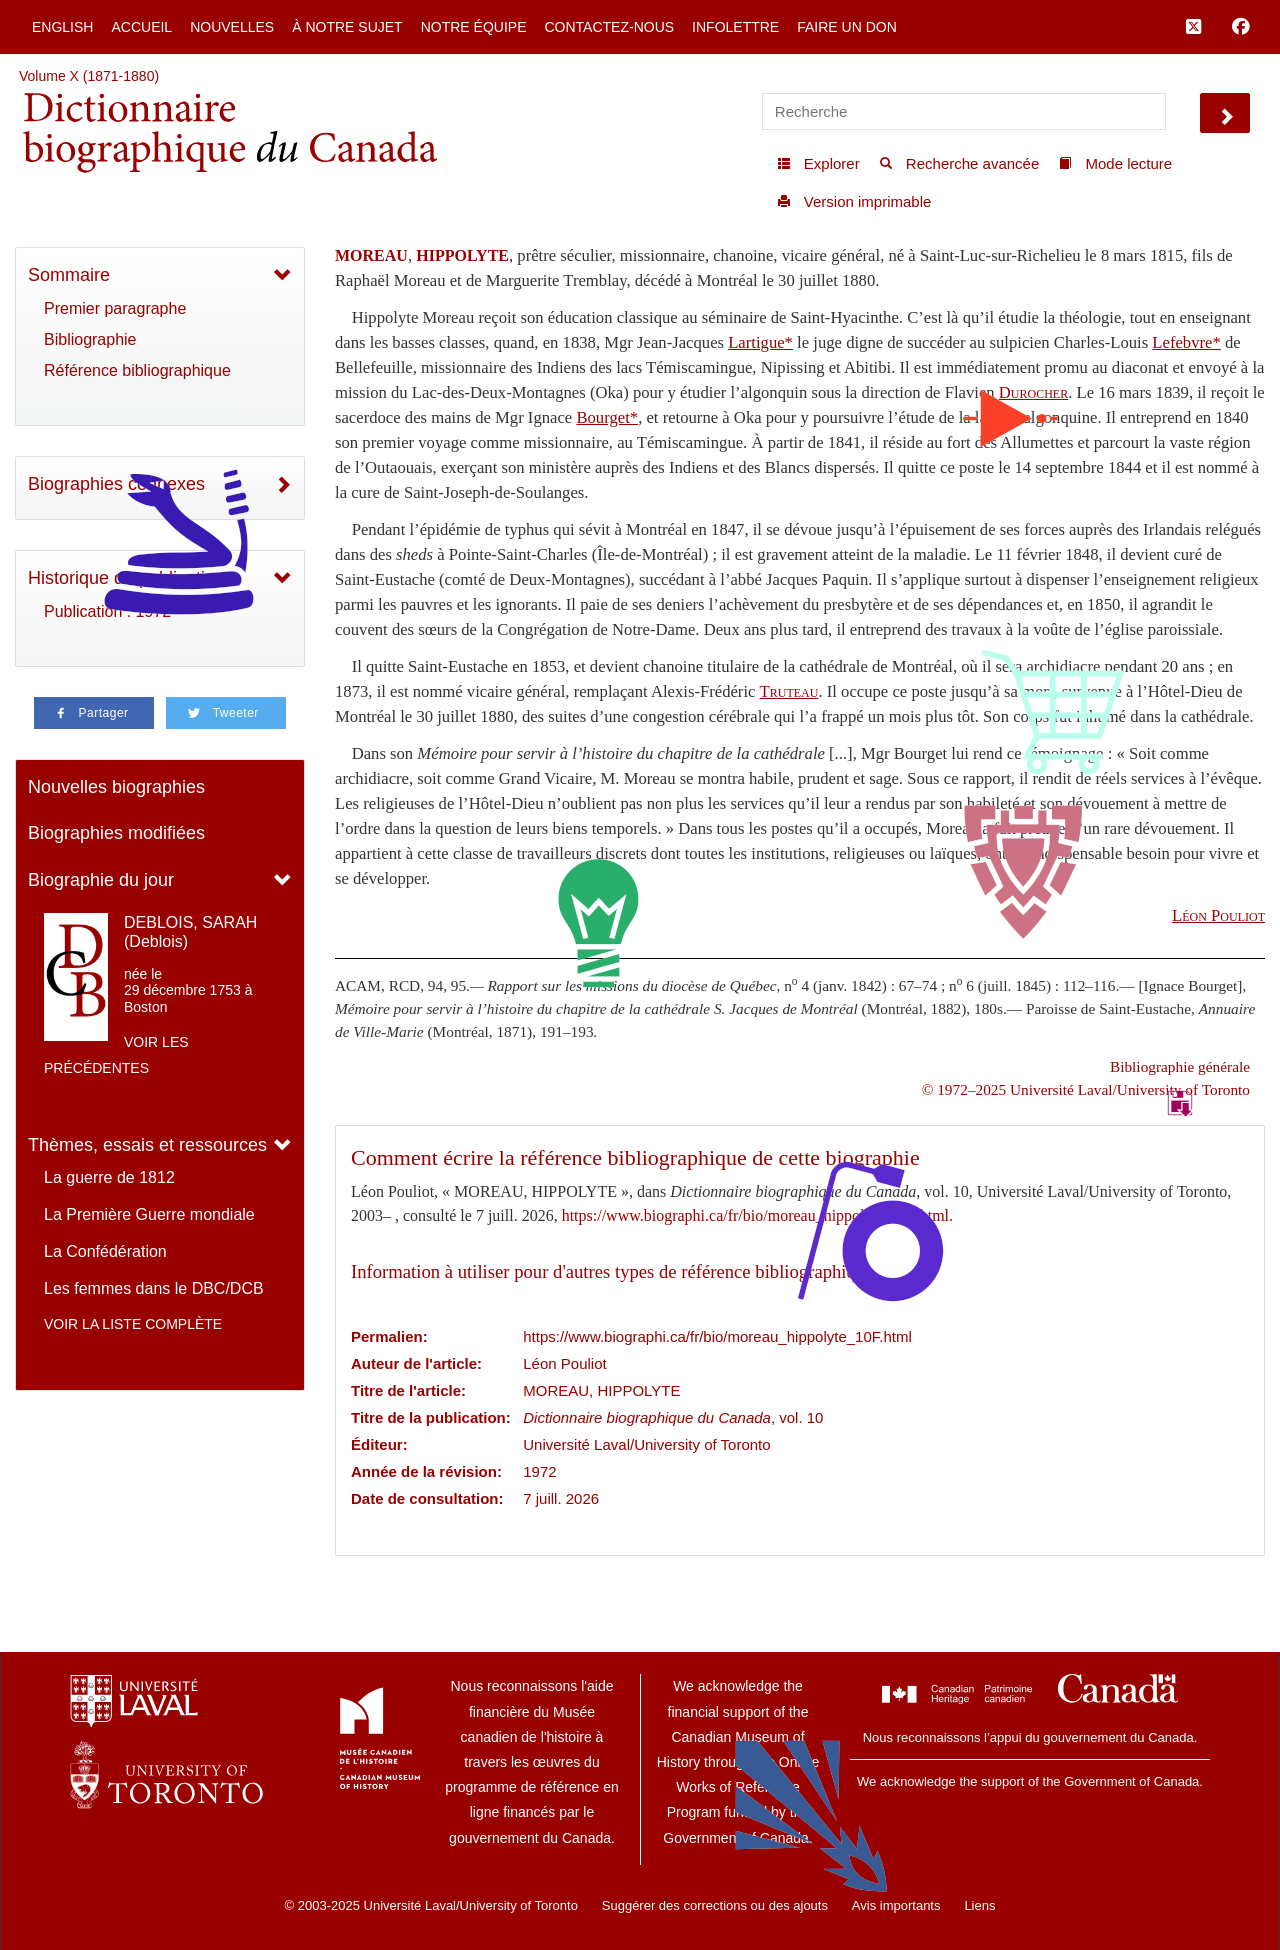 This screenshot has width=1280, height=1950. I want to click on access vehicle repair or tire change tools, so click(870, 1231).